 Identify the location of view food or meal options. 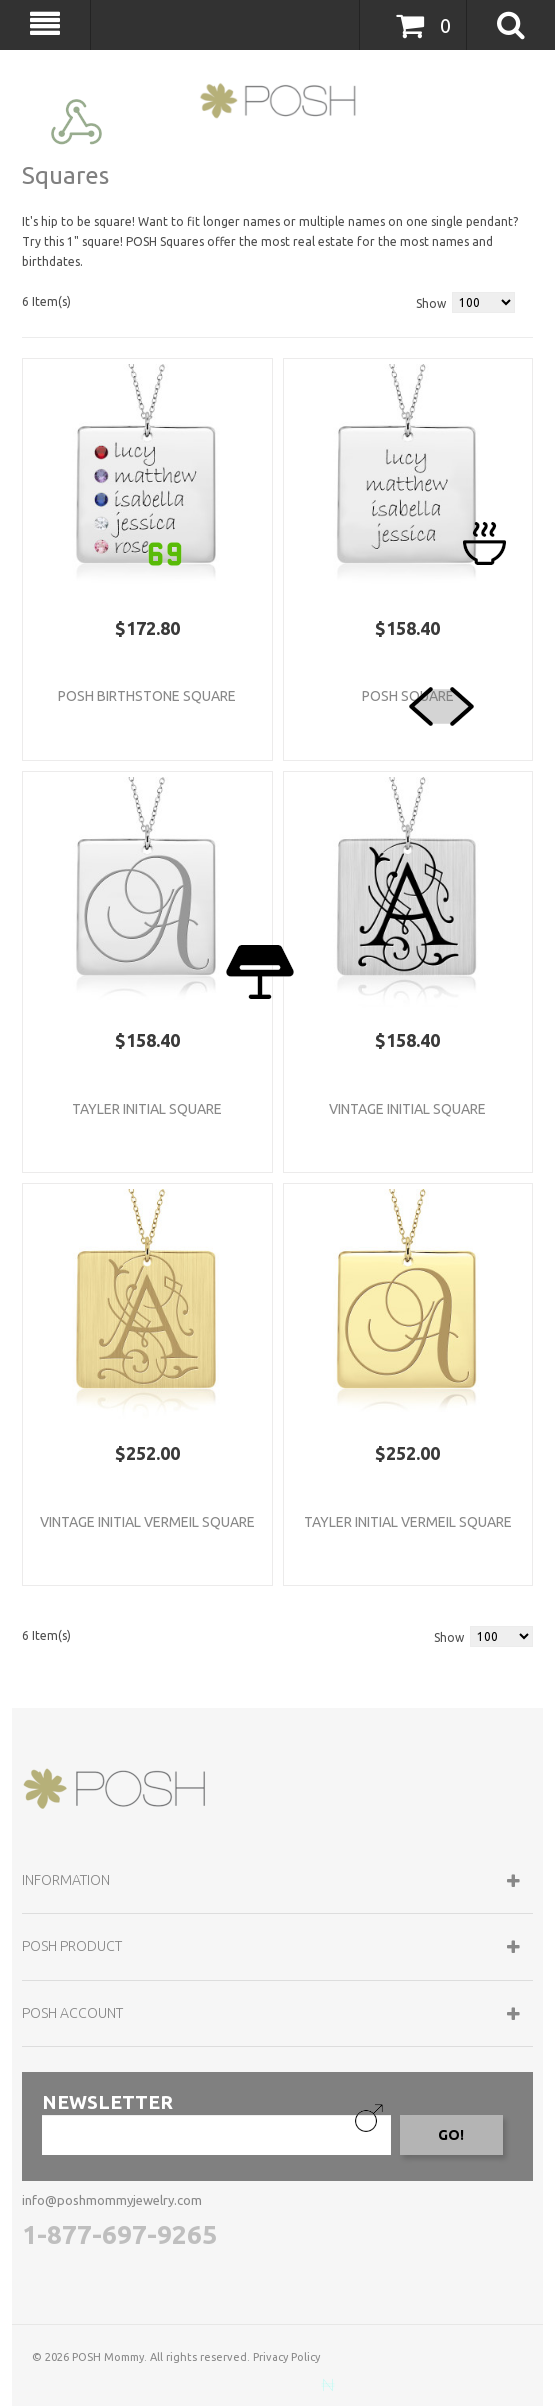
(484, 543).